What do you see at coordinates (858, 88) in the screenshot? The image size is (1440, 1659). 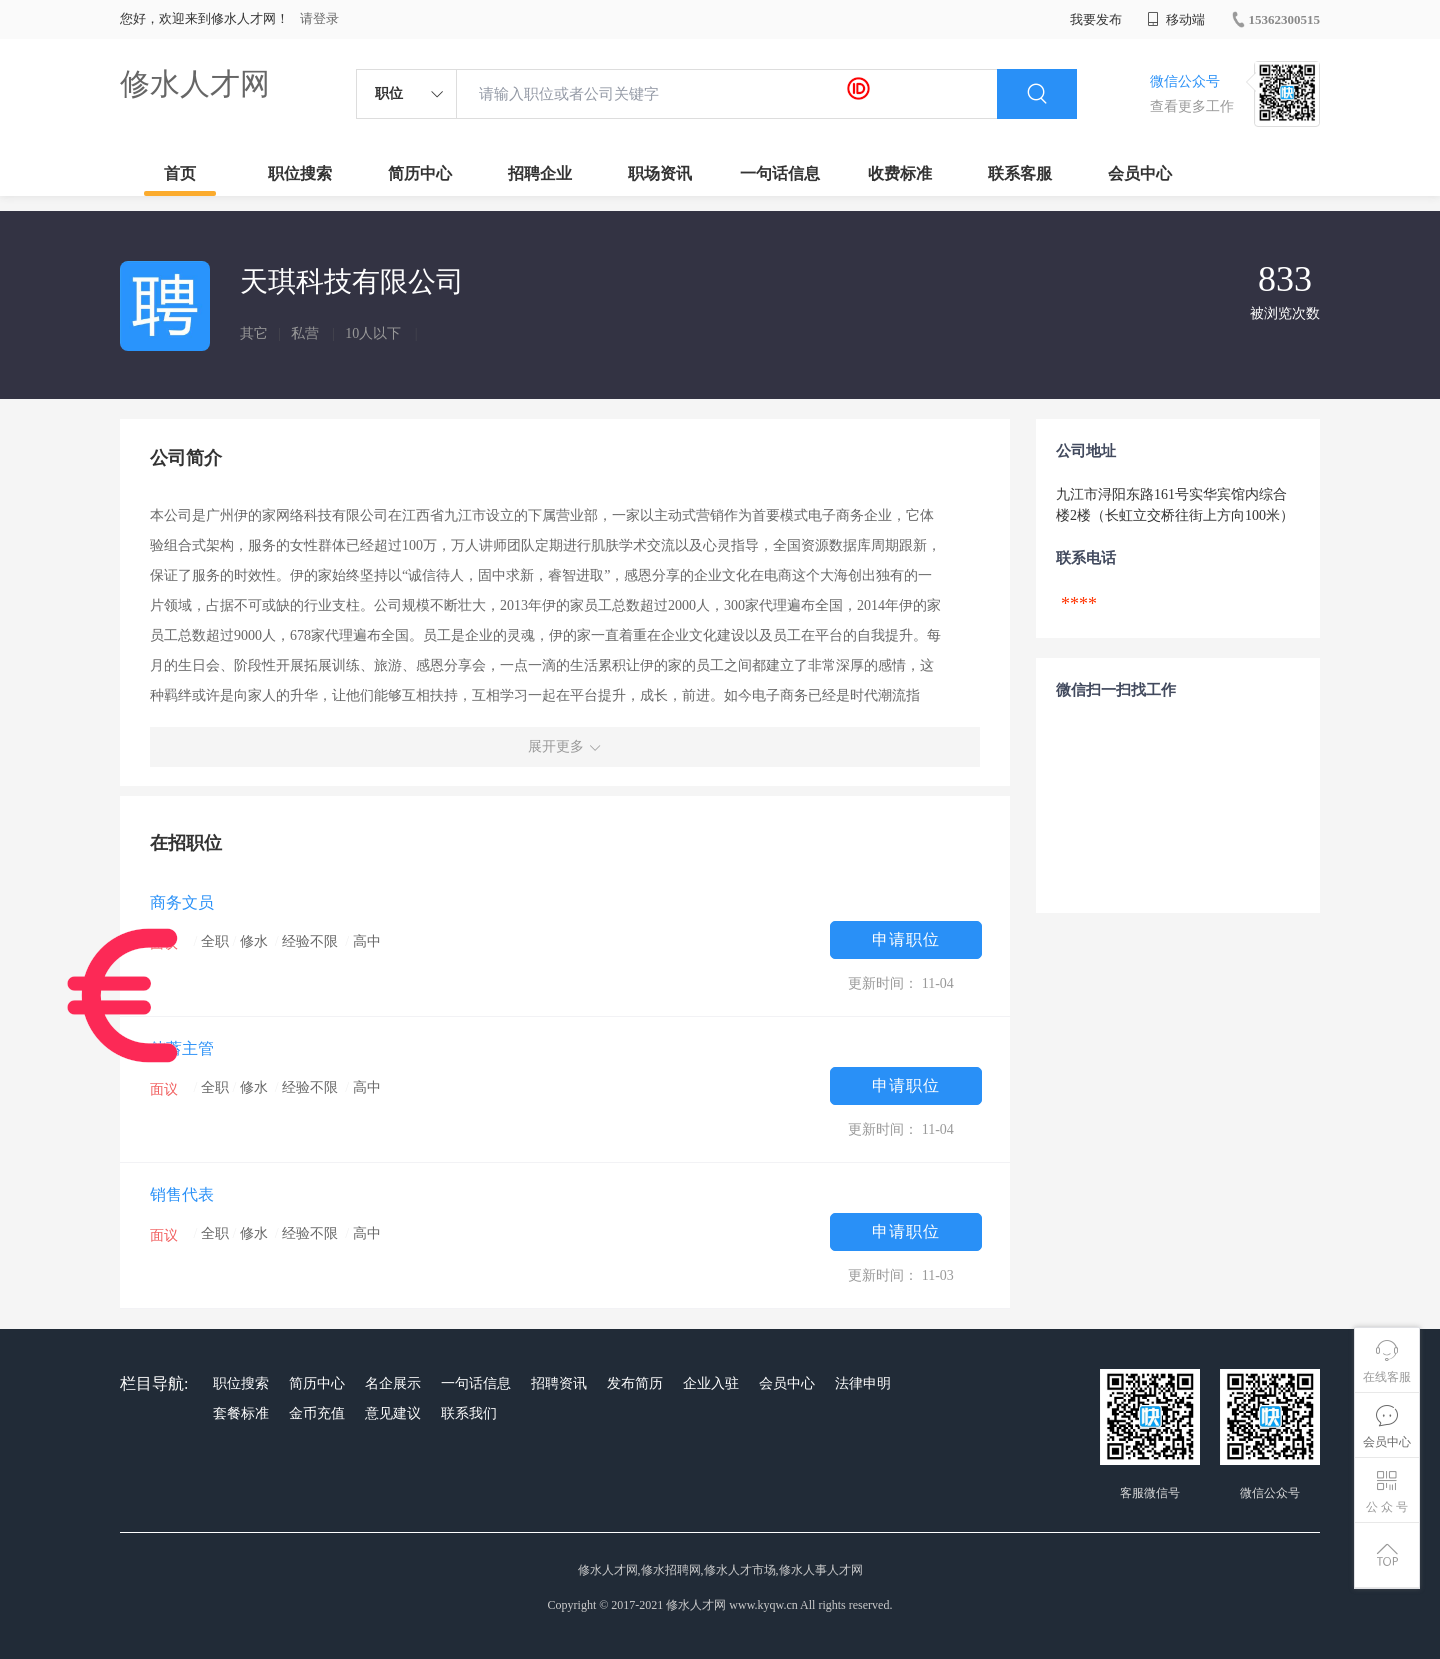 I see `connect to Pushbullet services` at bounding box center [858, 88].